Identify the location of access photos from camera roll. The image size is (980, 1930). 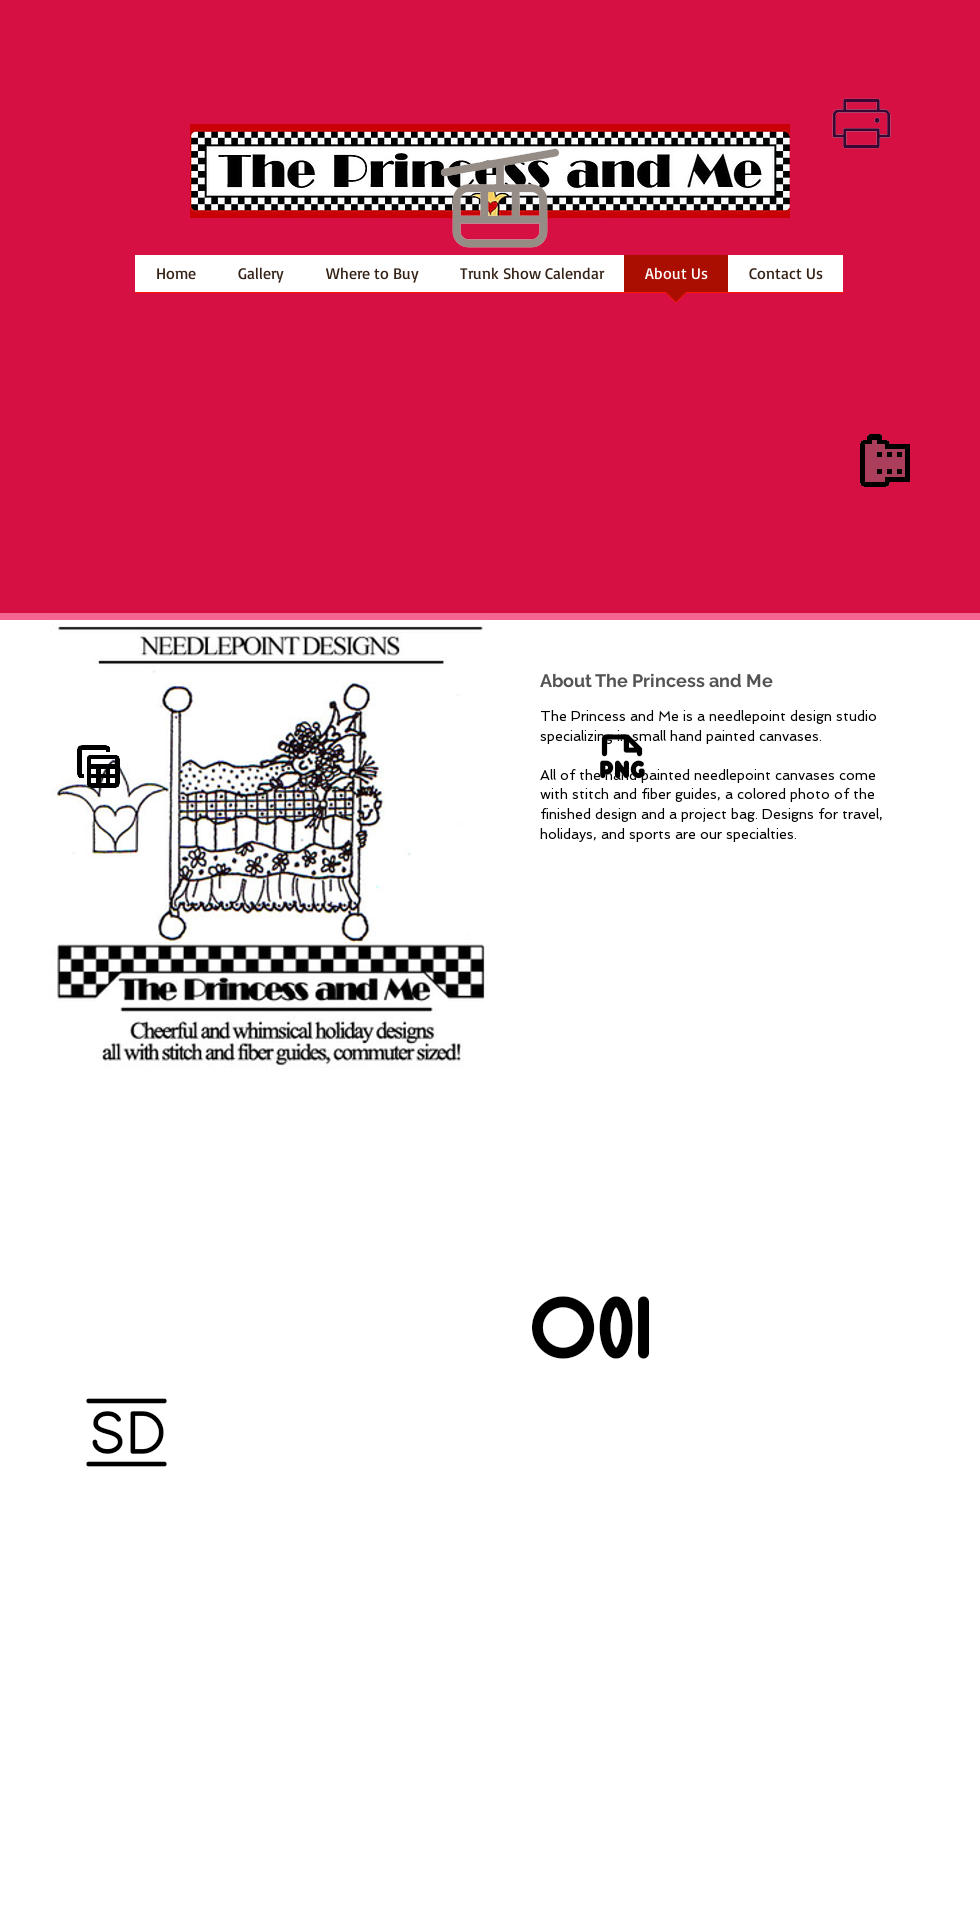
(885, 462).